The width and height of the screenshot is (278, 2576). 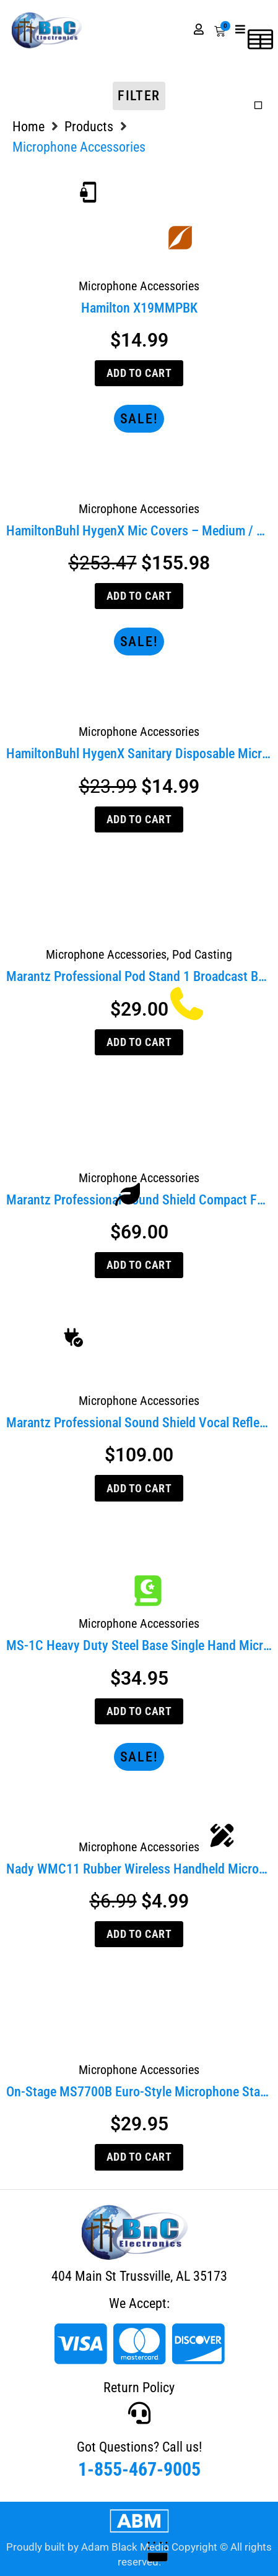 I want to click on indicates successful connection or power status, so click(x=72, y=1338).